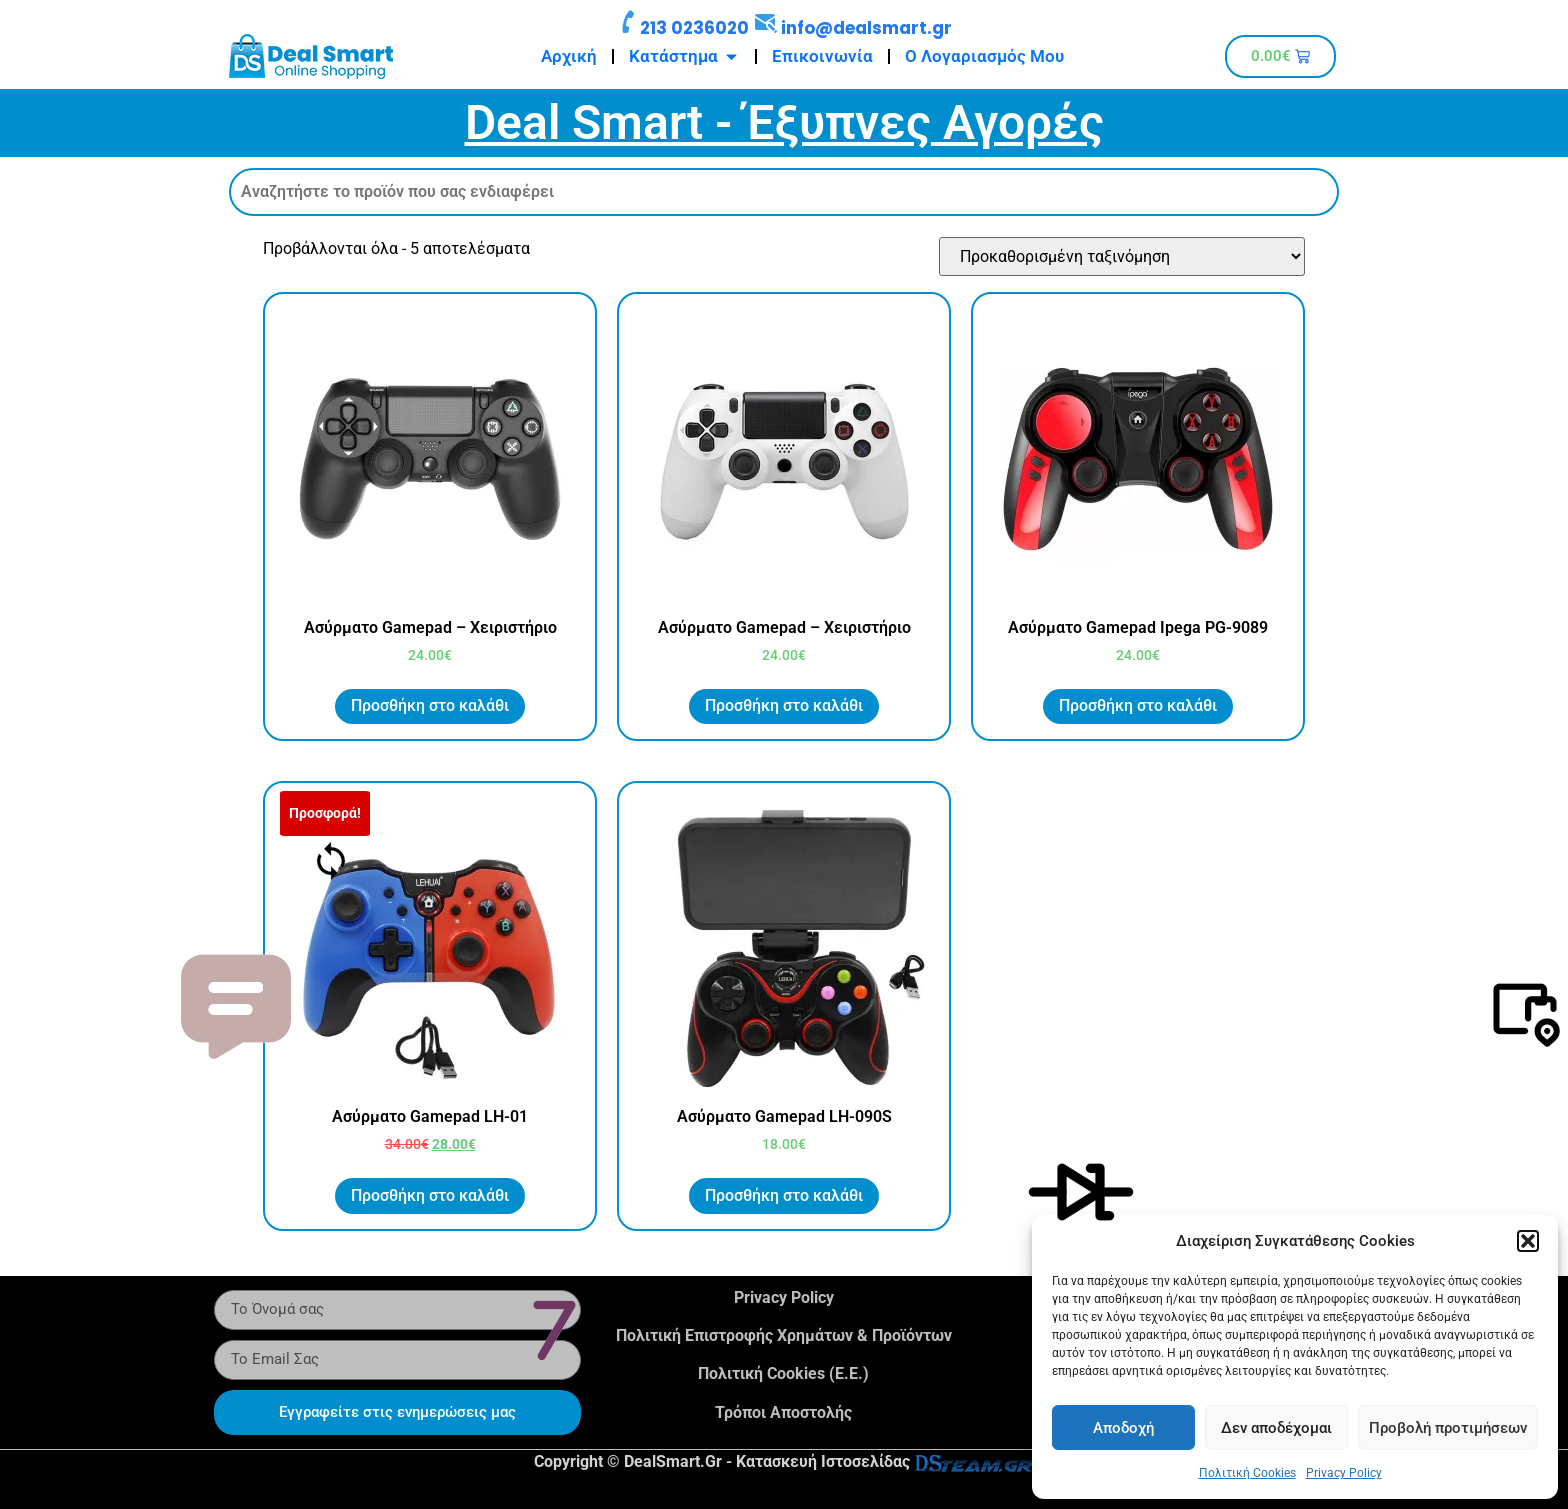 This screenshot has height=1509, width=1568. What do you see at coordinates (236, 1004) in the screenshot?
I see `open messages or chat` at bounding box center [236, 1004].